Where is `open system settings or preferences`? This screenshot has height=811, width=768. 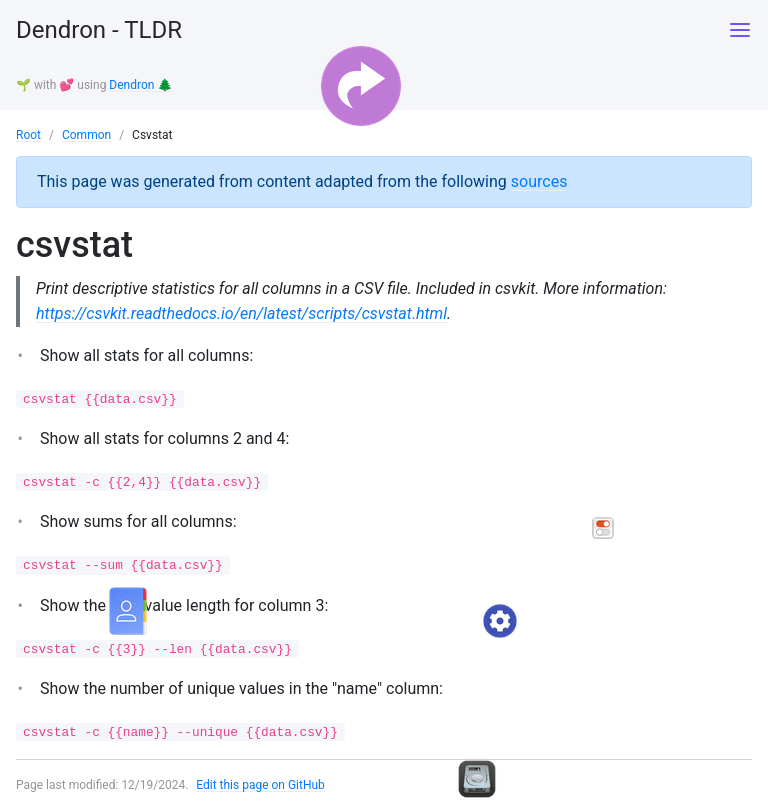 open system settings or preferences is located at coordinates (603, 528).